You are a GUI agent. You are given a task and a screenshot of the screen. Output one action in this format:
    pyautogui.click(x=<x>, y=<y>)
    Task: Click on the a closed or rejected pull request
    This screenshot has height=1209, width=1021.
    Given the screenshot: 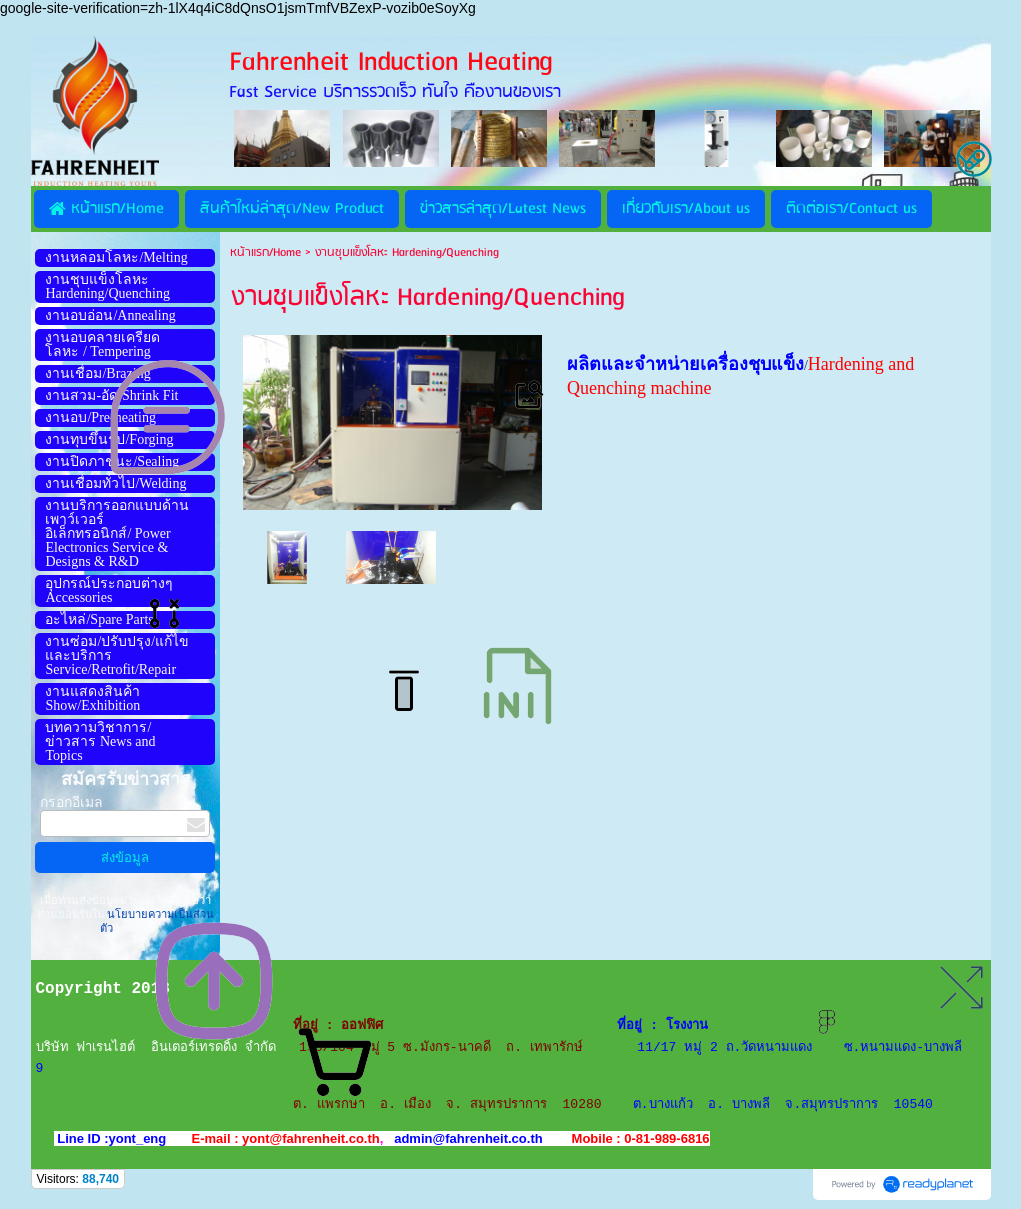 What is the action you would take?
    pyautogui.click(x=164, y=613)
    